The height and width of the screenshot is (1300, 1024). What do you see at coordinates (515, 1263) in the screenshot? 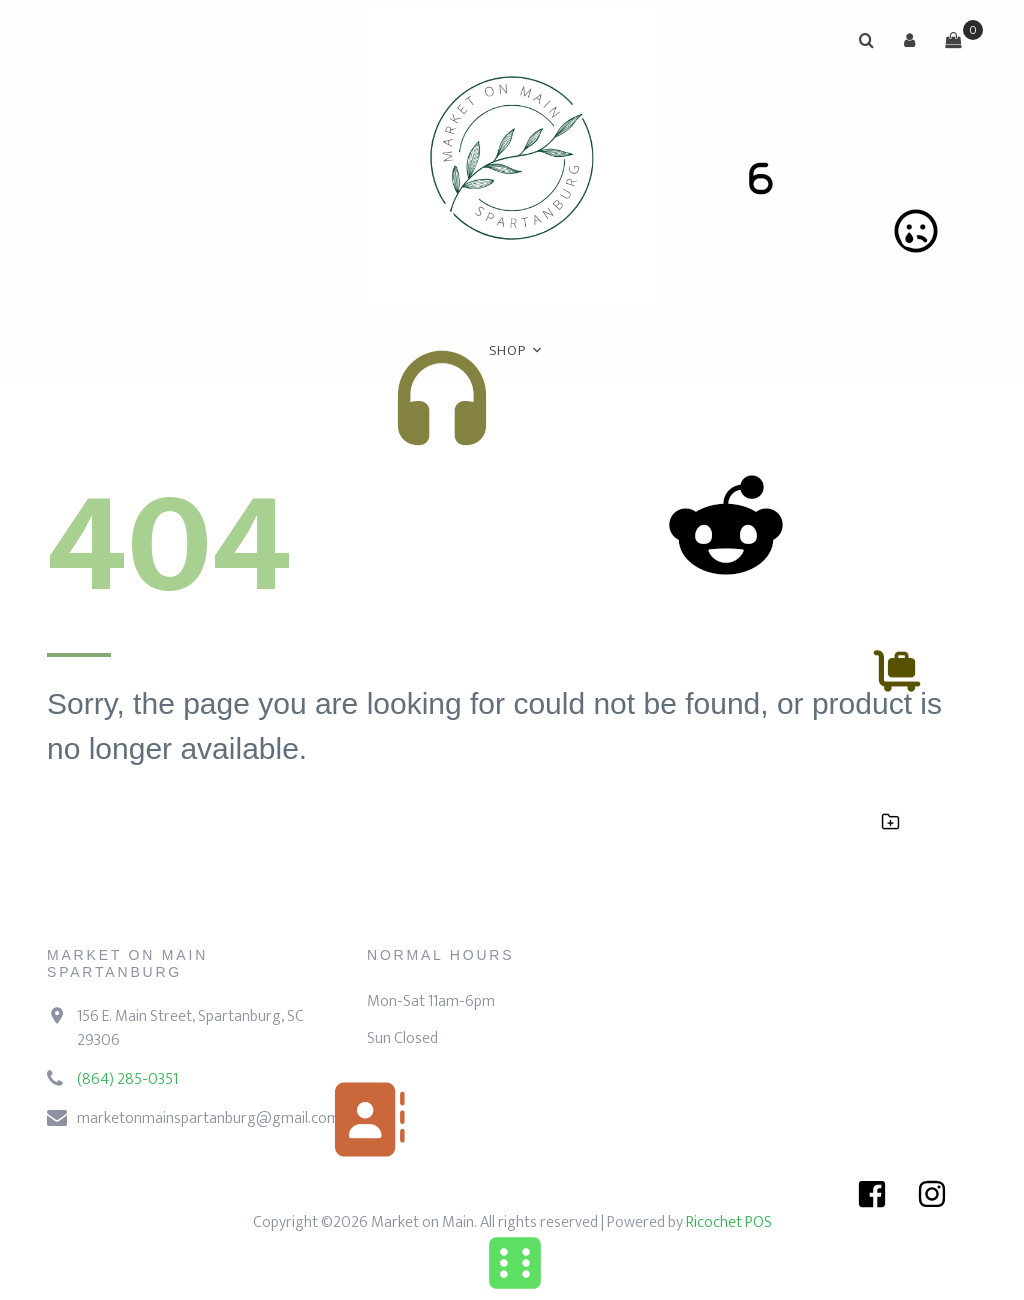
I see `roll or randomize a selection` at bounding box center [515, 1263].